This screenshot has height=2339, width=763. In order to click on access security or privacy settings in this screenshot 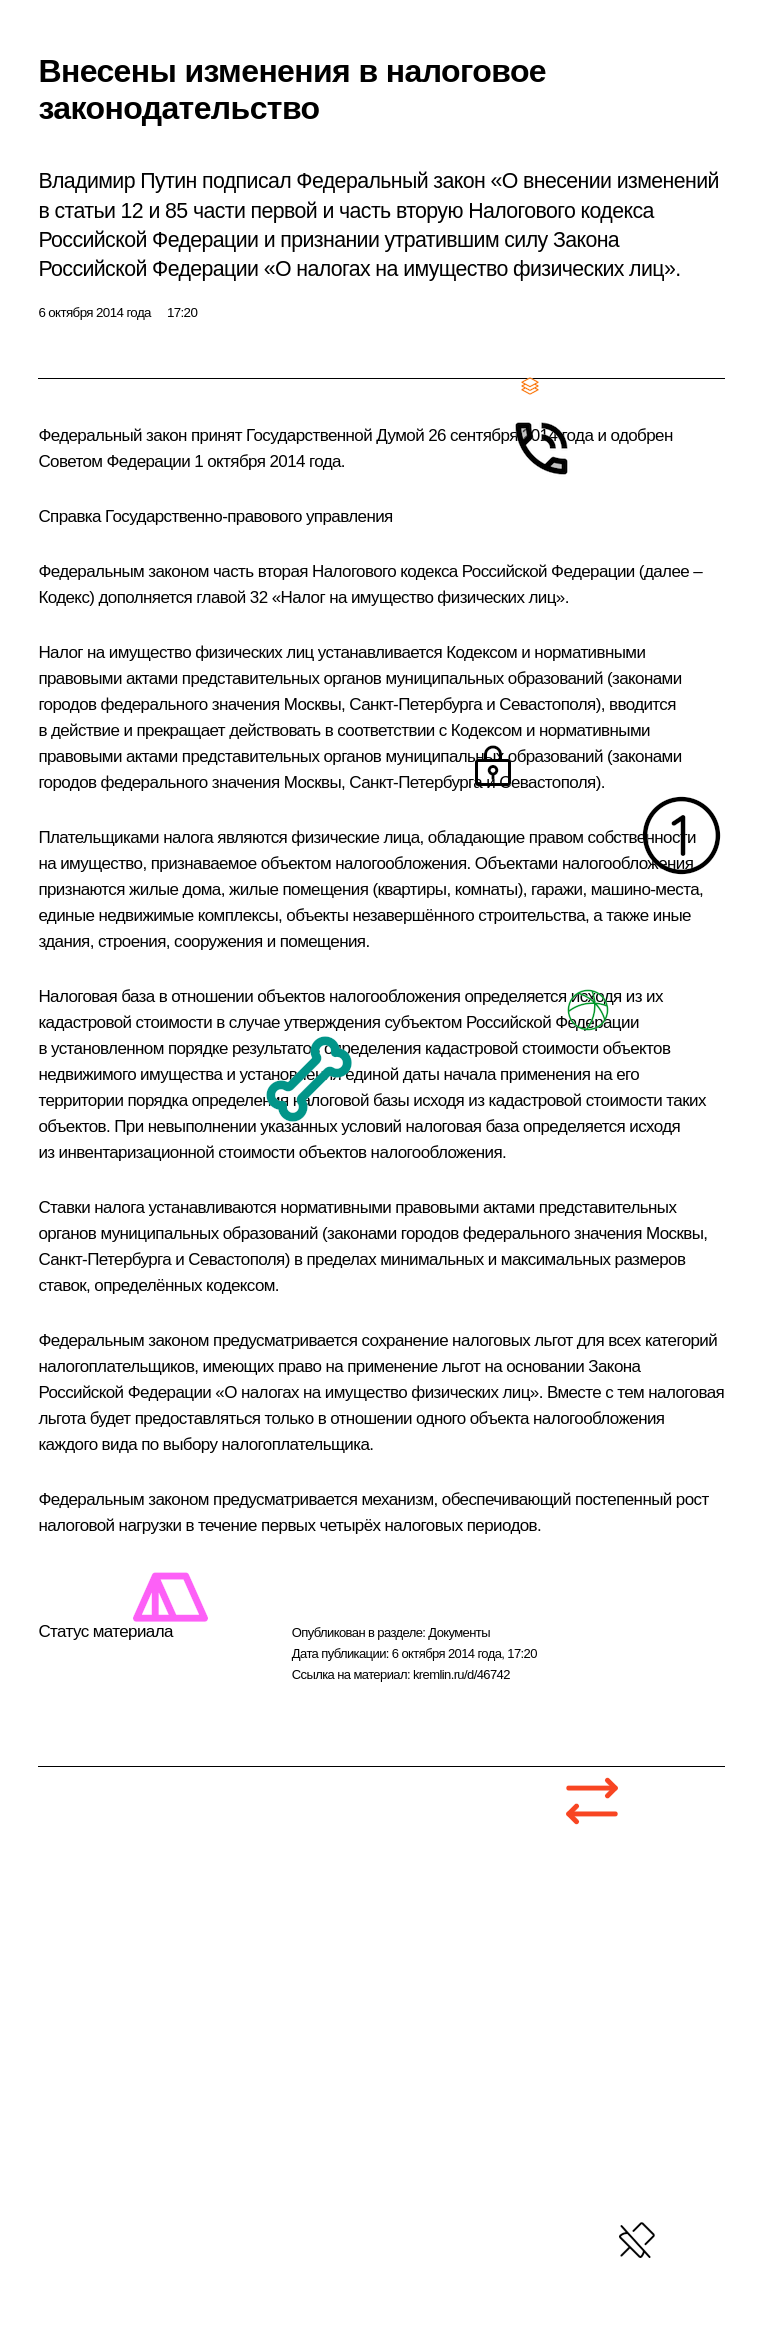, I will do `click(493, 768)`.